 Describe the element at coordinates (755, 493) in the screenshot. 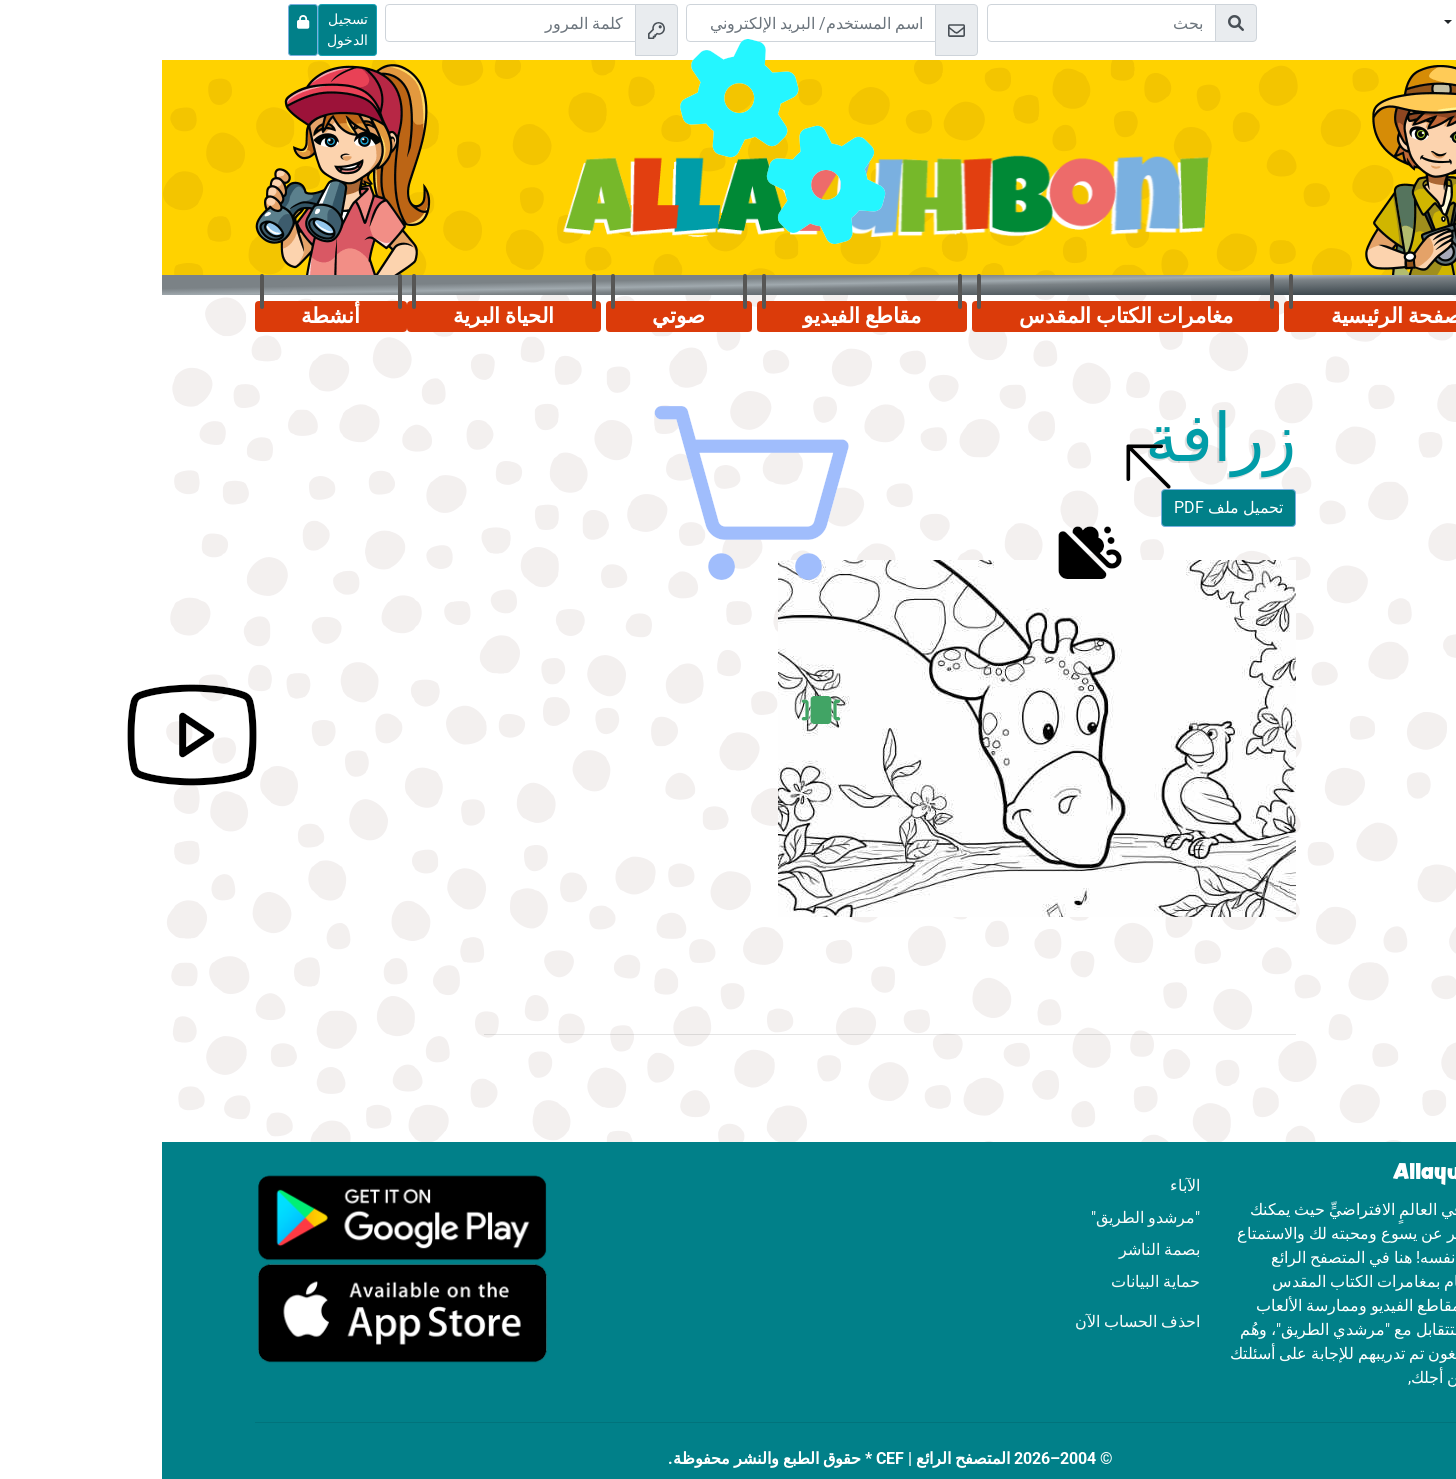

I see `view your shopping cart` at that location.